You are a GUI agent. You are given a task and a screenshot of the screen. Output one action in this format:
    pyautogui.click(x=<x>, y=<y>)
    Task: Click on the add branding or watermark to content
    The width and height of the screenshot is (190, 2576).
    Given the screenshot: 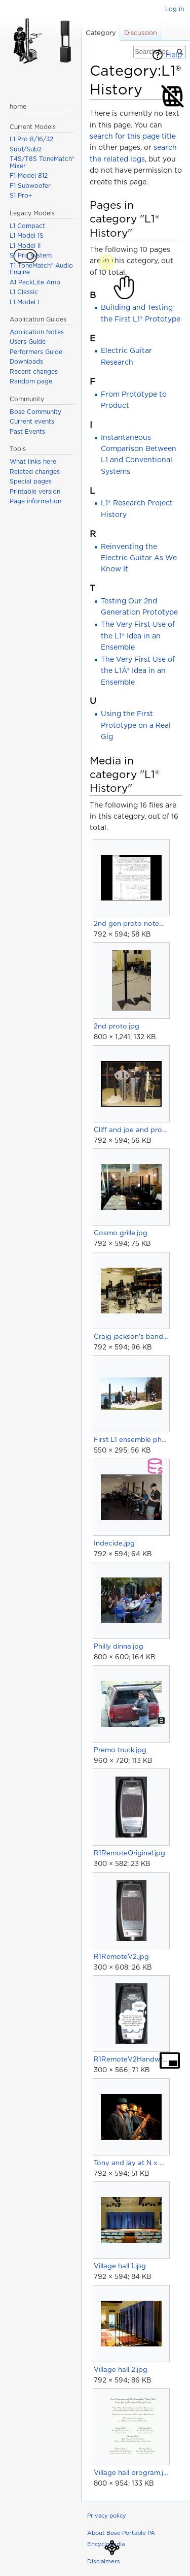 What is the action you would take?
    pyautogui.click(x=170, y=2060)
    